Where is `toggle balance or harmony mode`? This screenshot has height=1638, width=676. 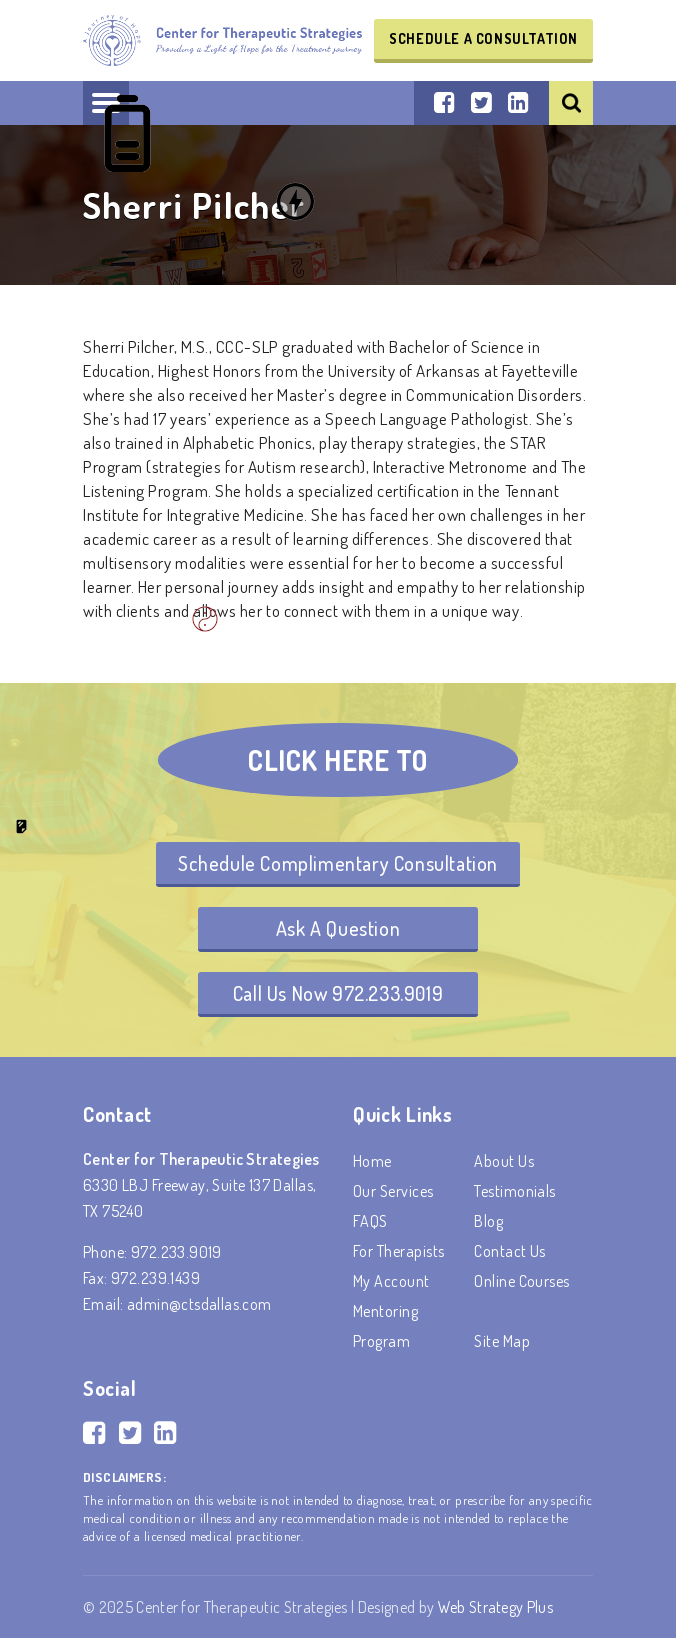 toggle balance or harmony mode is located at coordinates (205, 619).